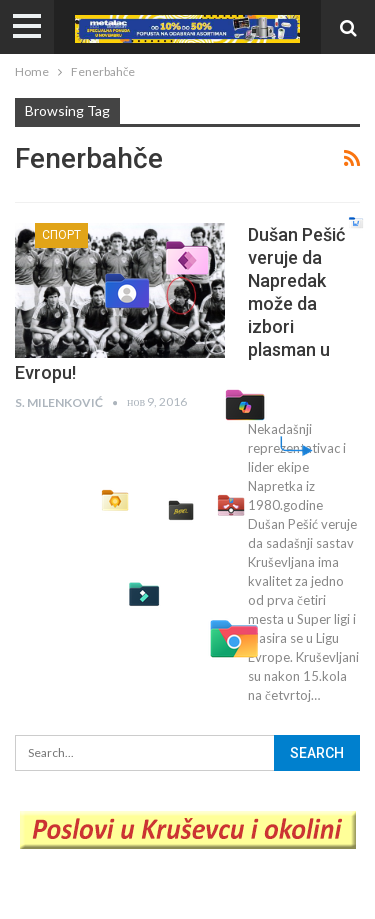 The width and height of the screenshot is (375, 919). Describe the element at coordinates (187, 259) in the screenshot. I see `open folder containing Microsoft Power Apps files` at that location.